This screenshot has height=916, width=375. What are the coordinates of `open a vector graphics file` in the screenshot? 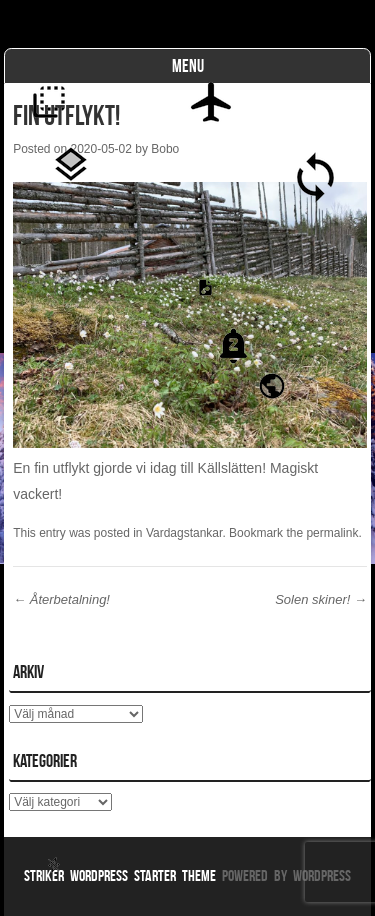 It's located at (205, 287).